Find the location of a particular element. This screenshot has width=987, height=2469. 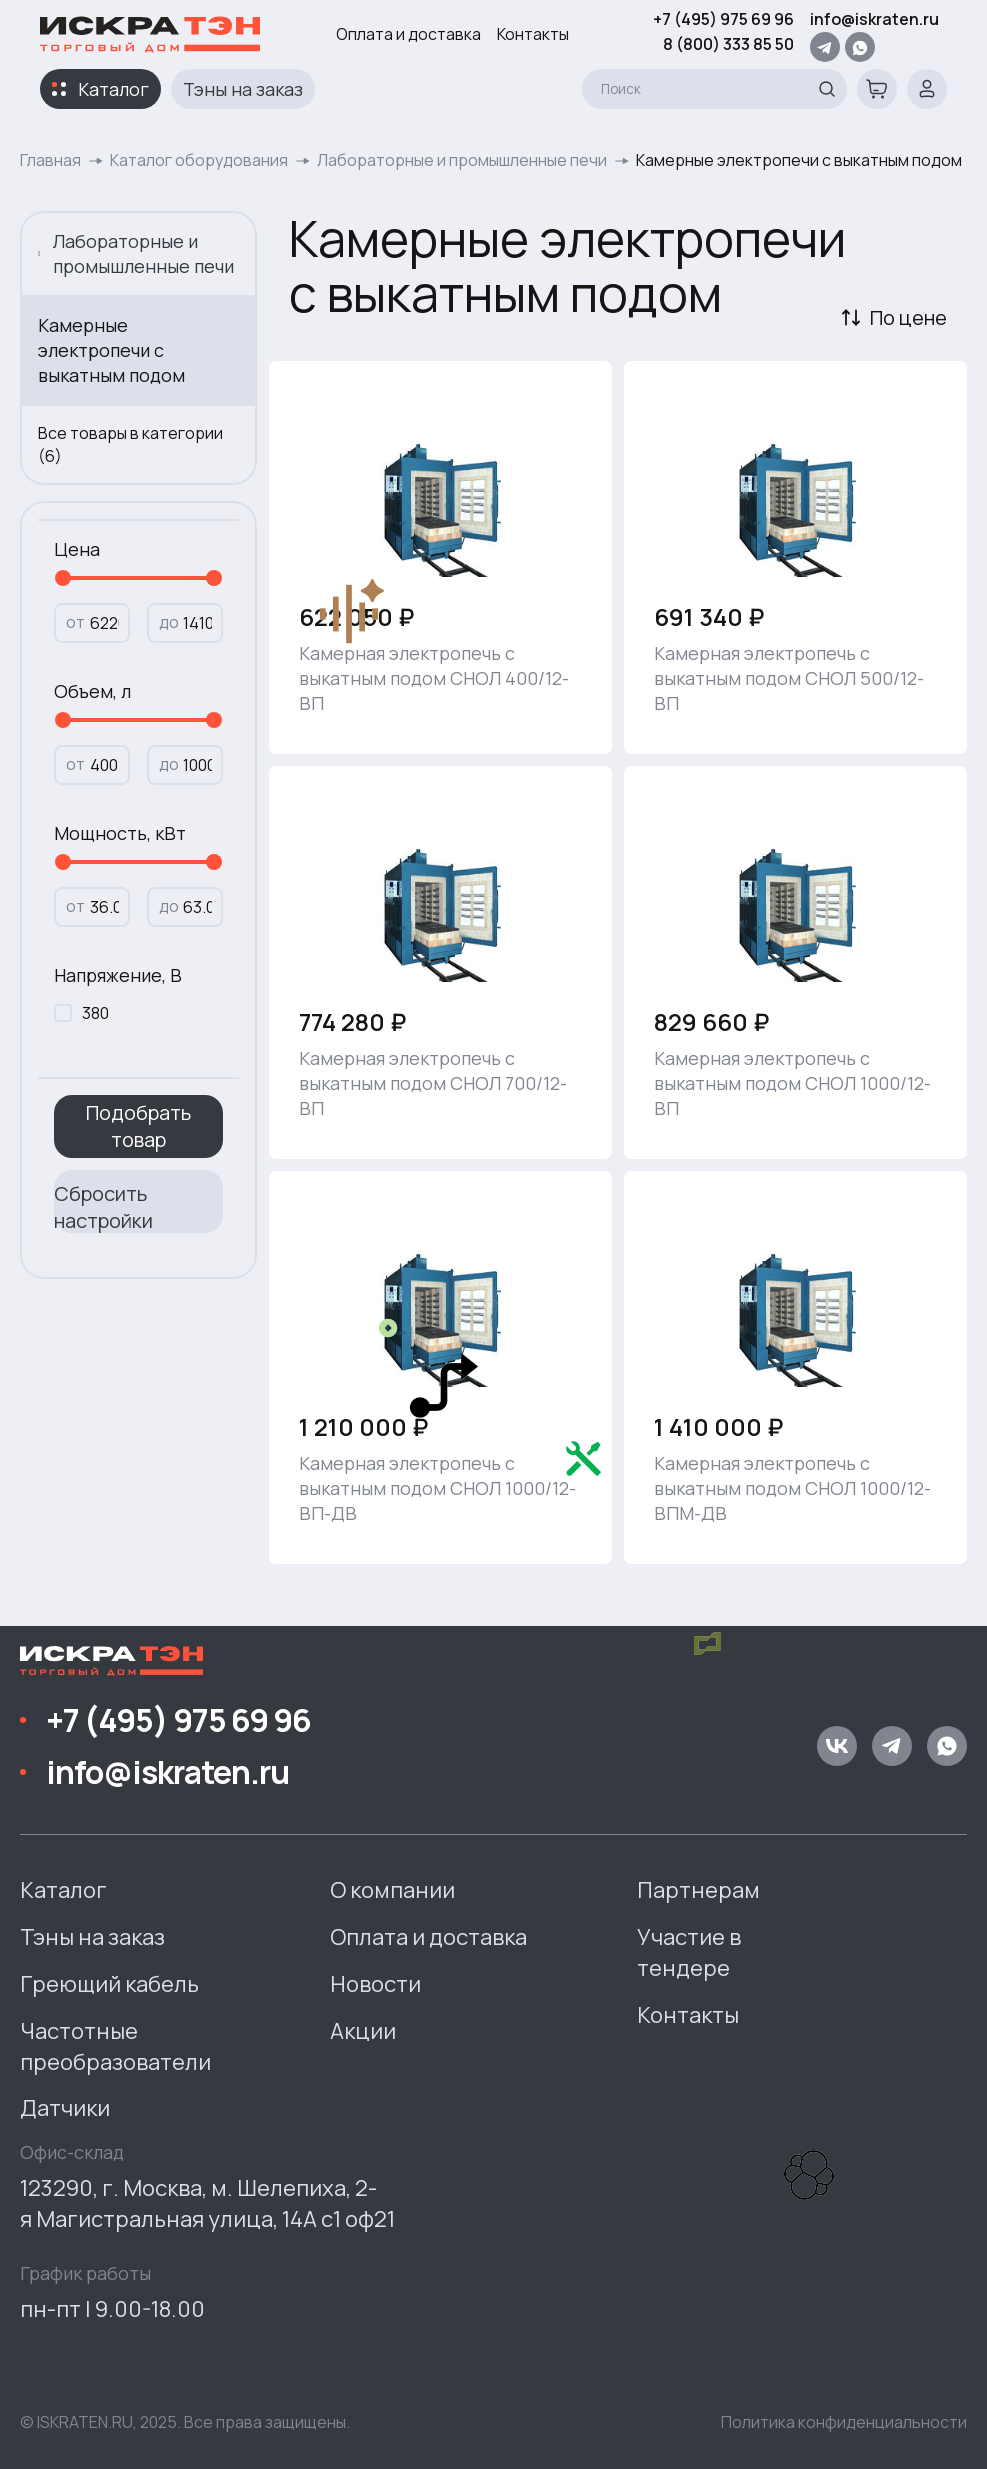

activate AI voice assistant is located at coordinates (349, 614).